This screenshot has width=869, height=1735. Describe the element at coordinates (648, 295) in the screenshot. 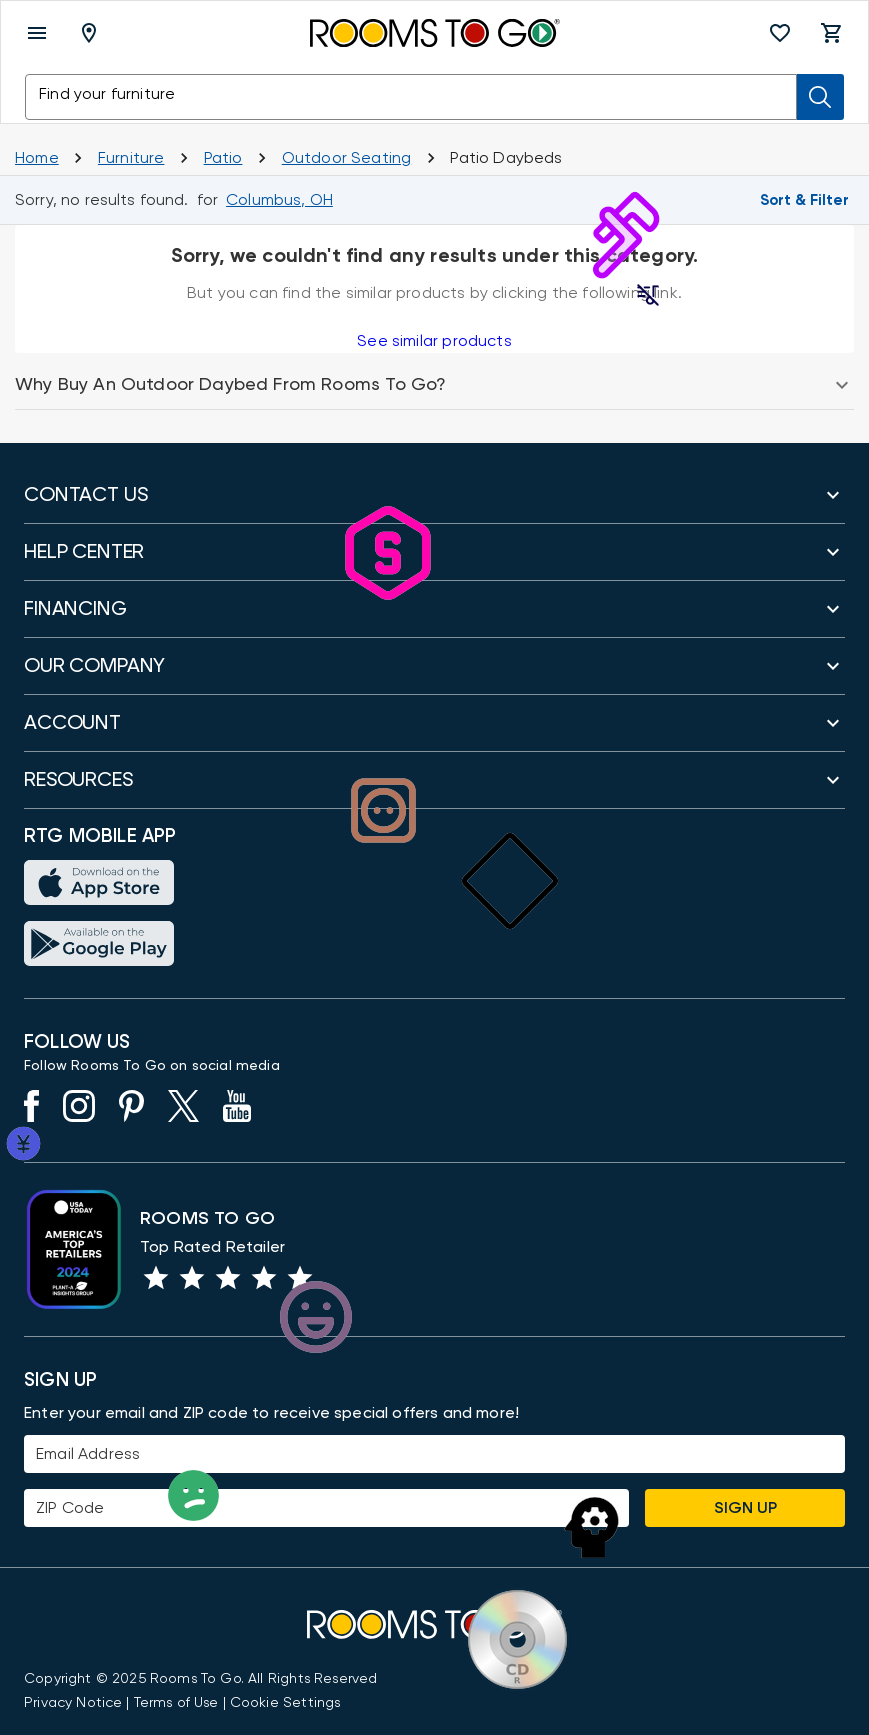

I see `playlist unavailable or disabled` at that location.